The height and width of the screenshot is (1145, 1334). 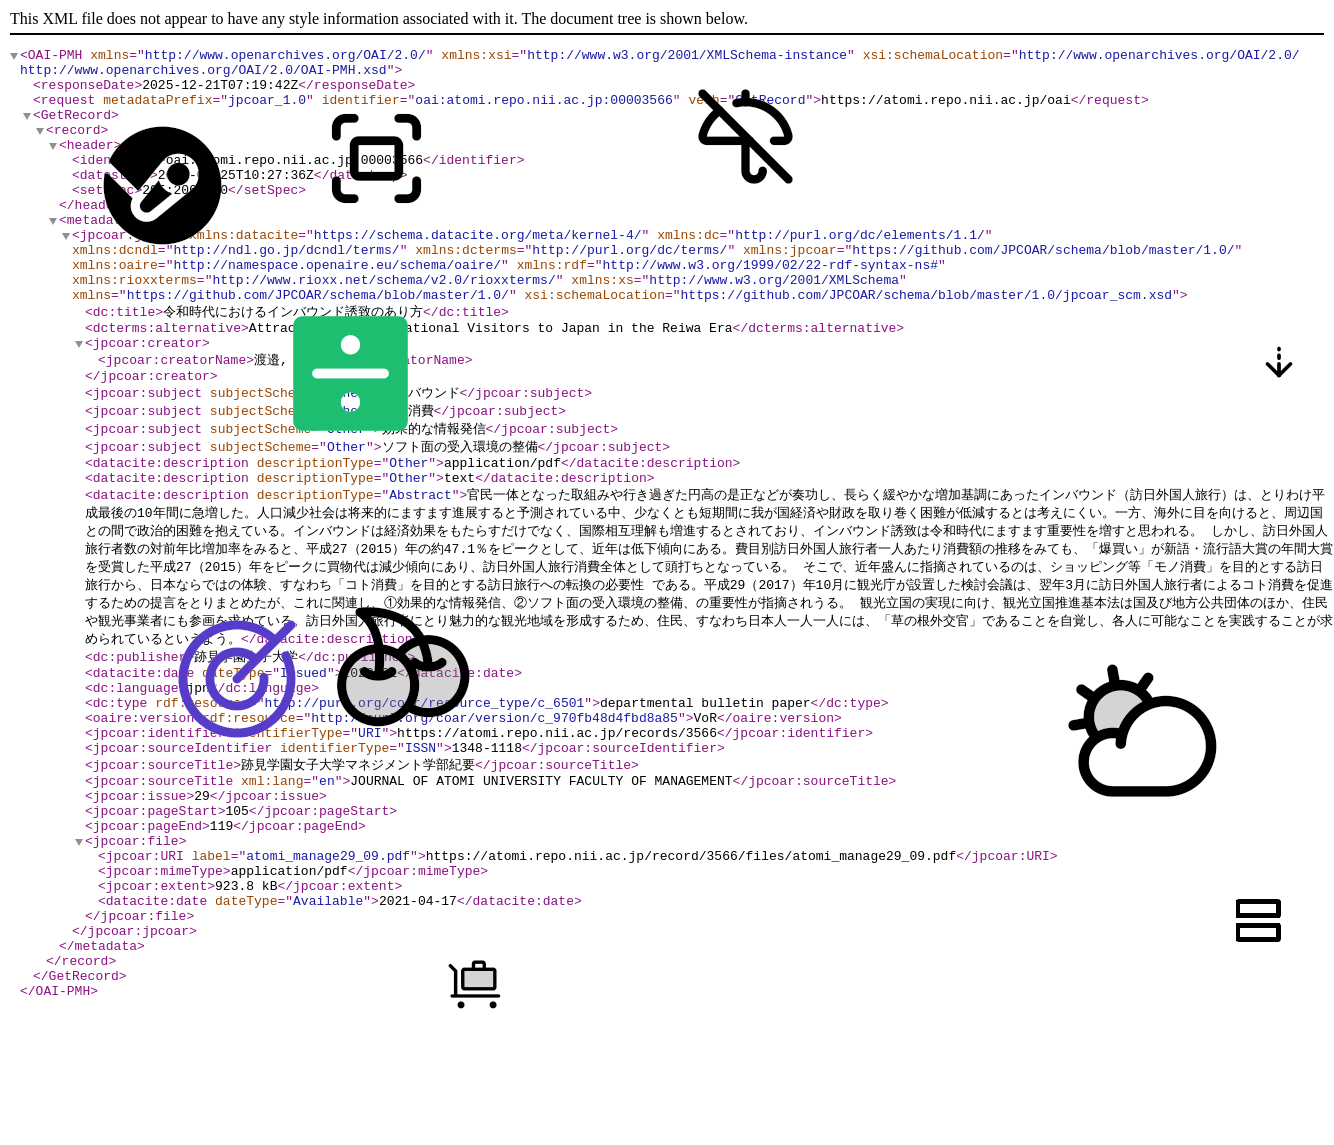 I want to click on view agenda or schedule items, so click(x=1259, y=920).